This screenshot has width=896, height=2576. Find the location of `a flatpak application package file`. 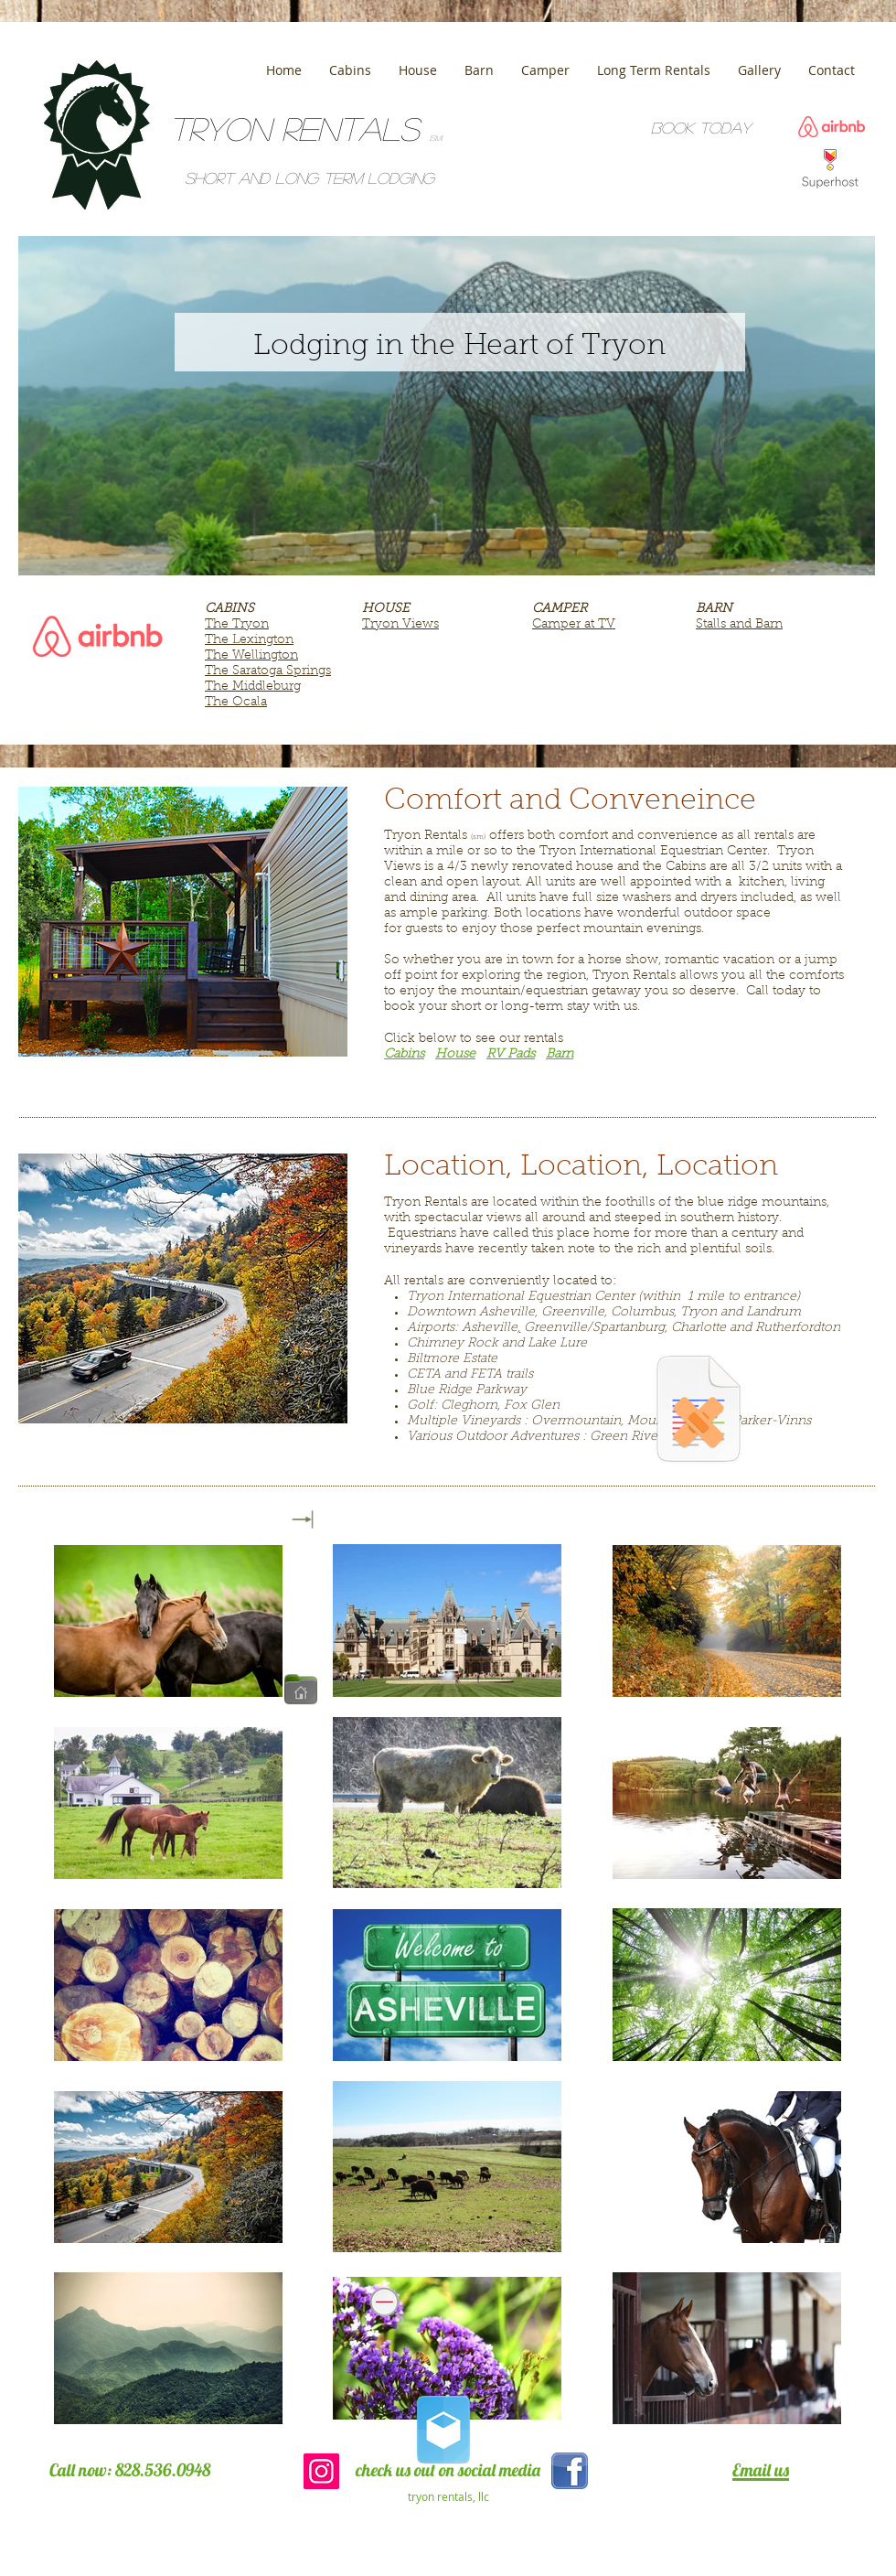

a flatpak application package file is located at coordinates (443, 2430).